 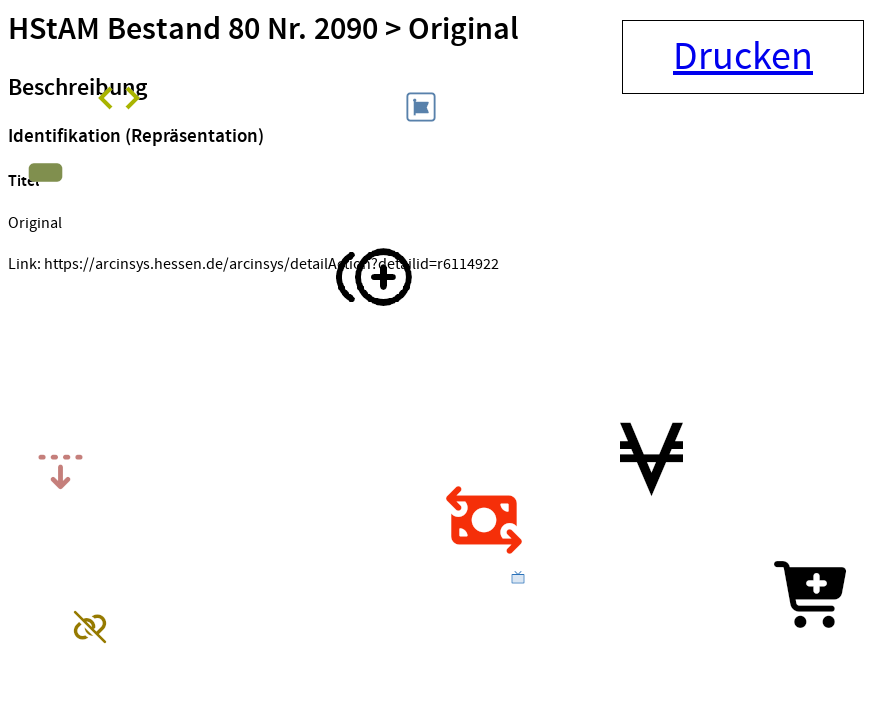 What do you see at coordinates (814, 595) in the screenshot?
I see `add item to shopping cart` at bounding box center [814, 595].